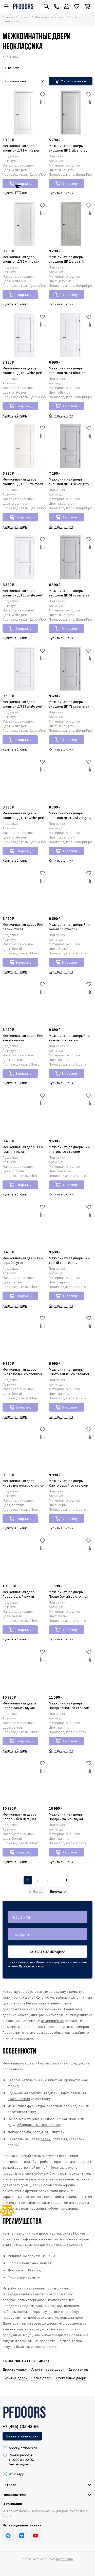  Describe the element at coordinates (7, 2210) in the screenshot. I see `access legal or terms of service information` at that location.